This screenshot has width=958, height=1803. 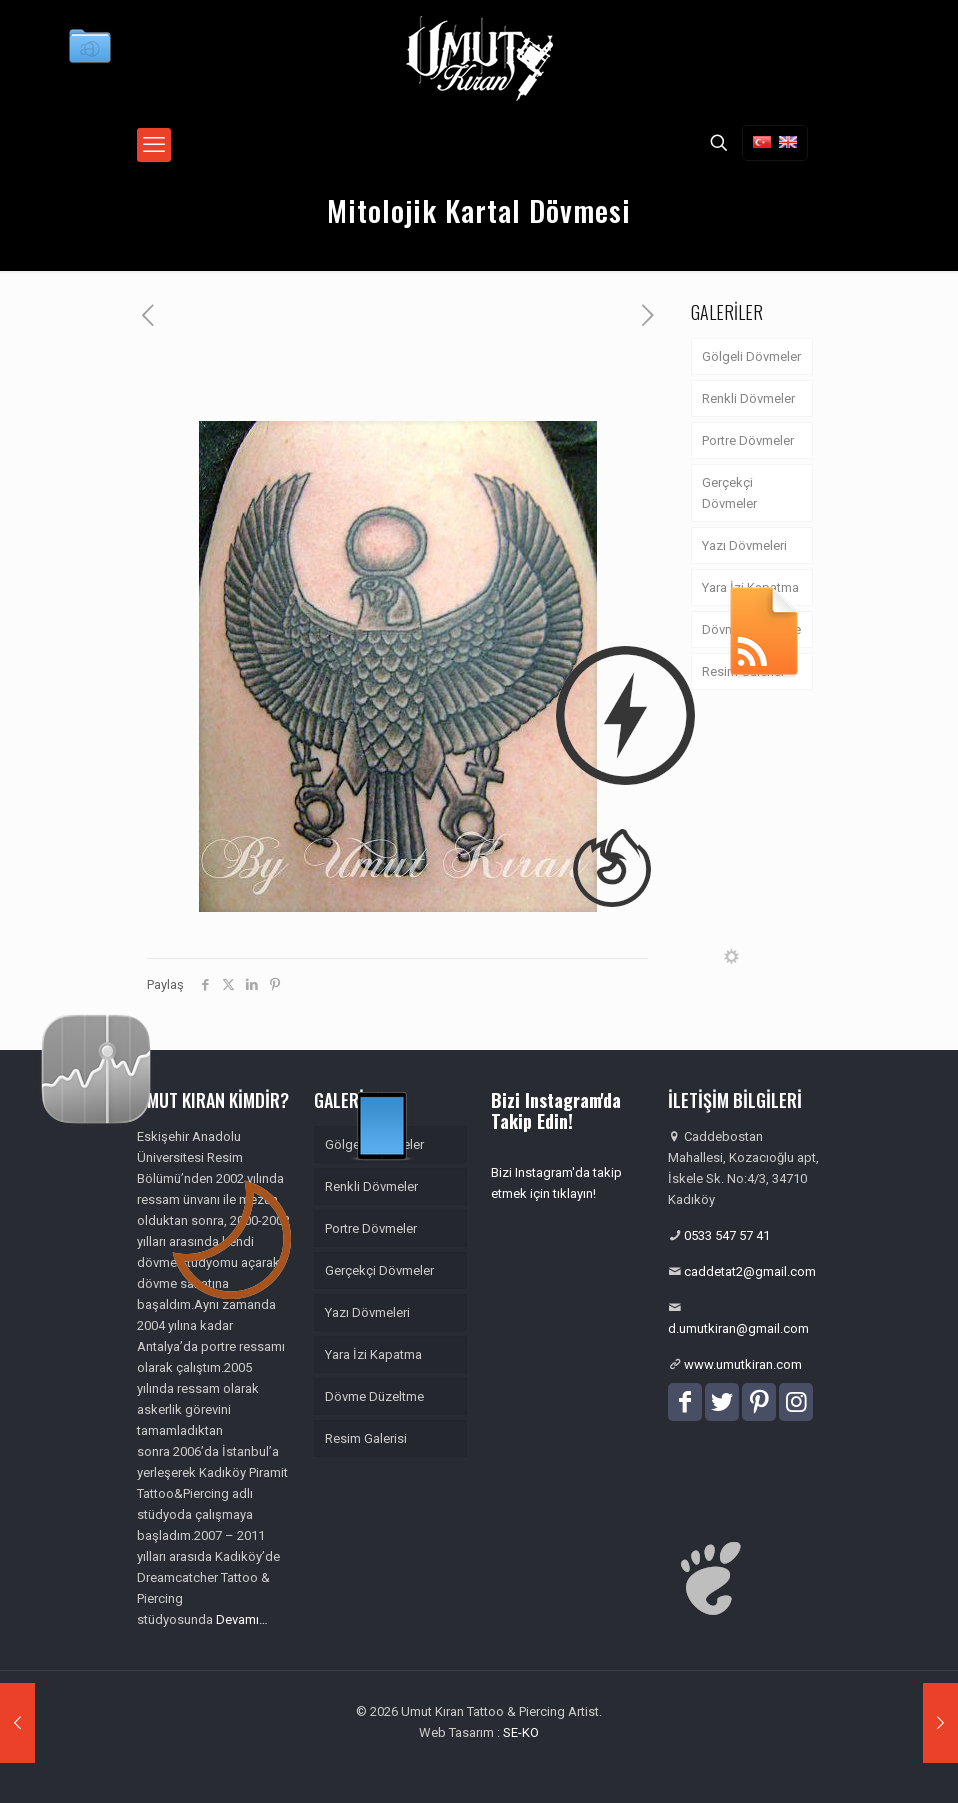 What do you see at coordinates (708, 1578) in the screenshot?
I see `access the GNOME desktop home or start menu` at bounding box center [708, 1578].